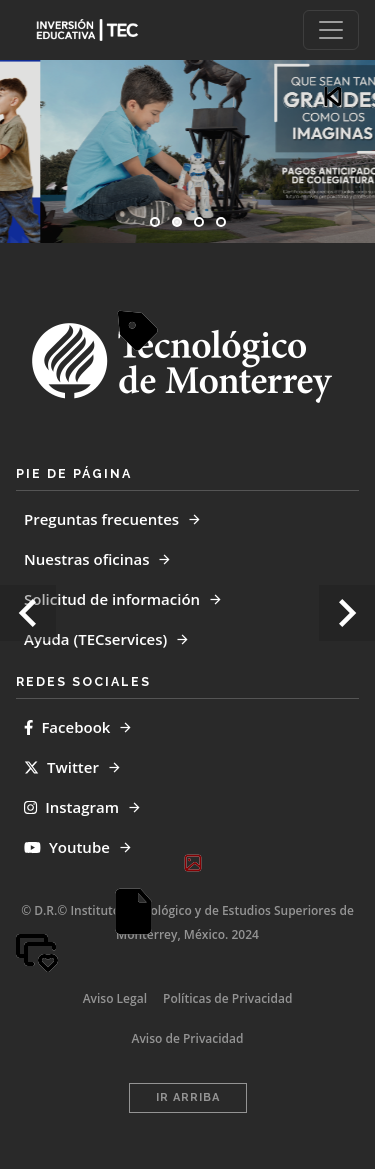 The height and width of the screenshot is (1169, 375). What do you see at coordinates (193, 863) in the screenshot?
I see `view image or photo` at bounding box center [193, 863].